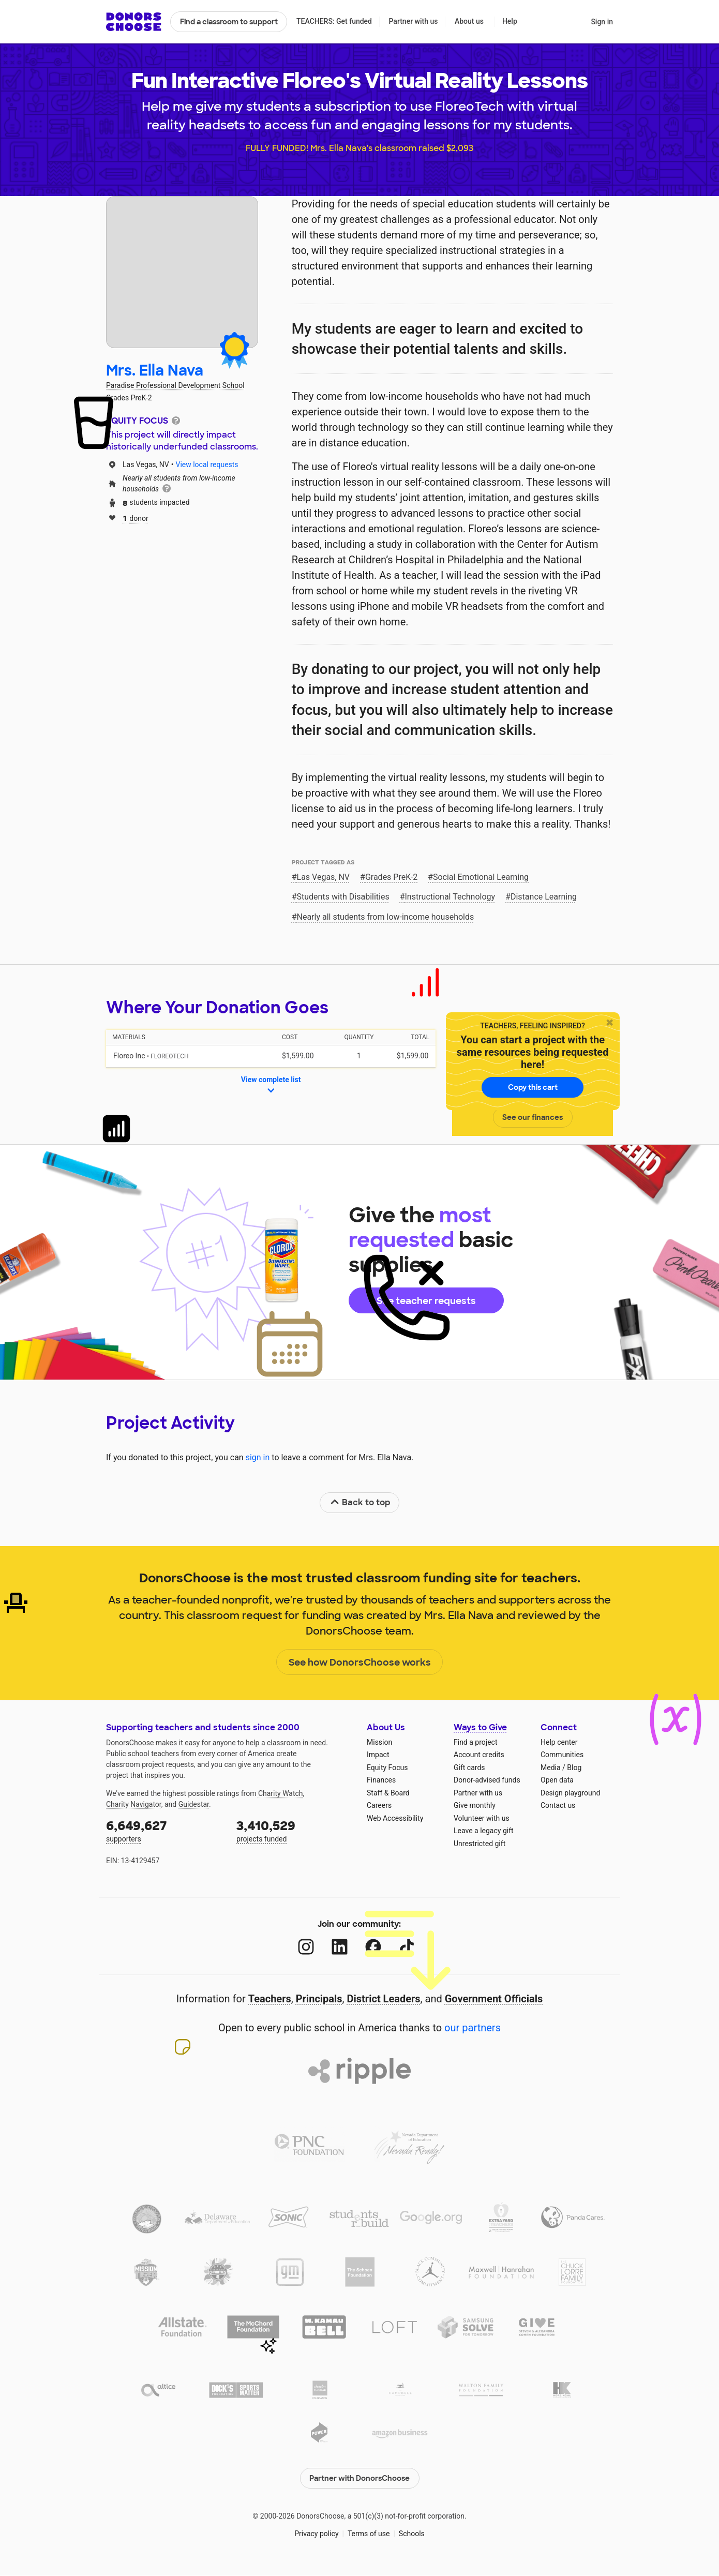 Image resolution: width=719 pixels, height=2576 pixels. What do you see at coordinates (268, 2346) in the screenshot?
I see `indicates new or AI-generated content` at bounding box center [268, 2346].